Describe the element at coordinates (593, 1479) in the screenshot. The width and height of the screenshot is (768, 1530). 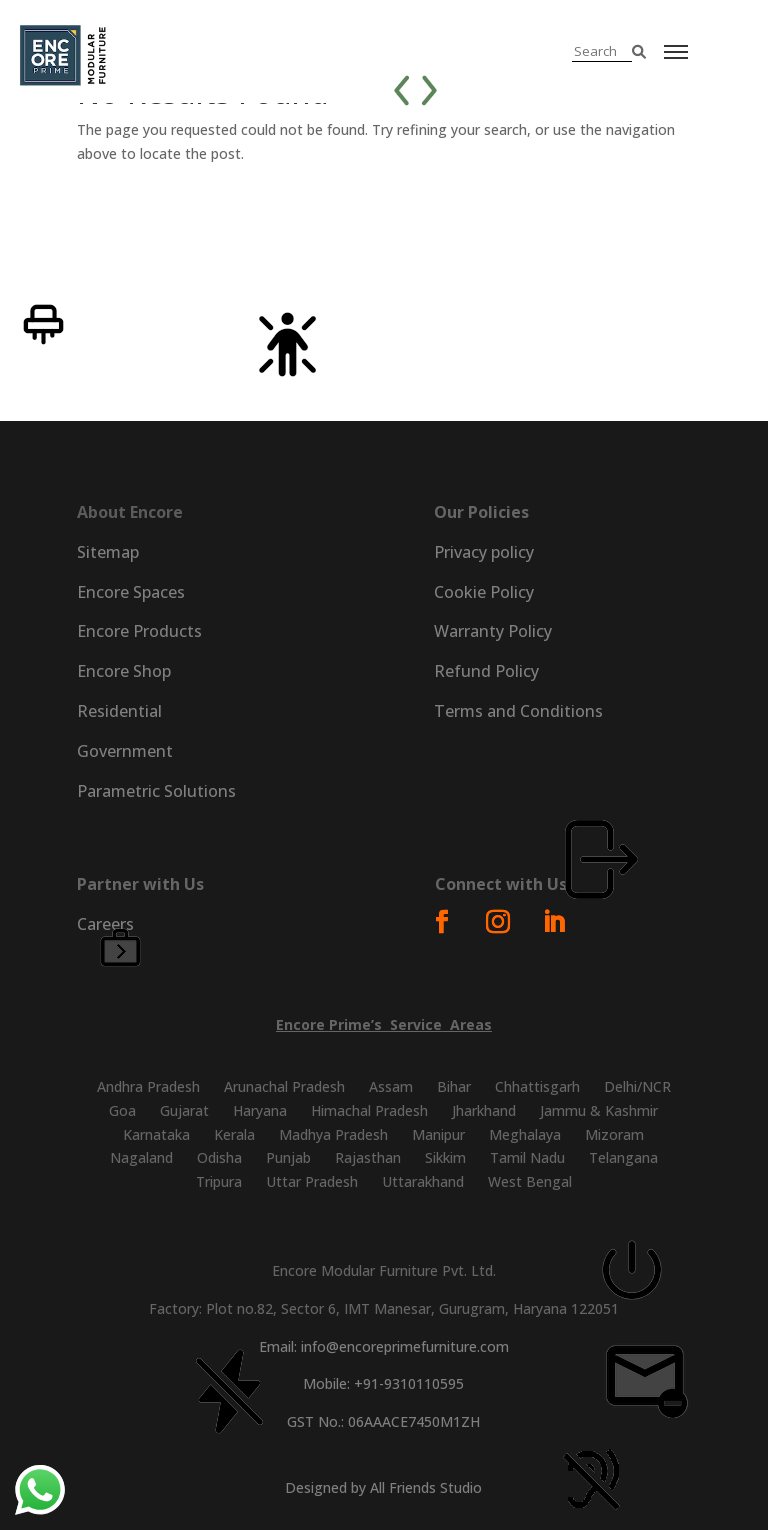
I see `indicates hearing accessibility features are disabled` at that location.